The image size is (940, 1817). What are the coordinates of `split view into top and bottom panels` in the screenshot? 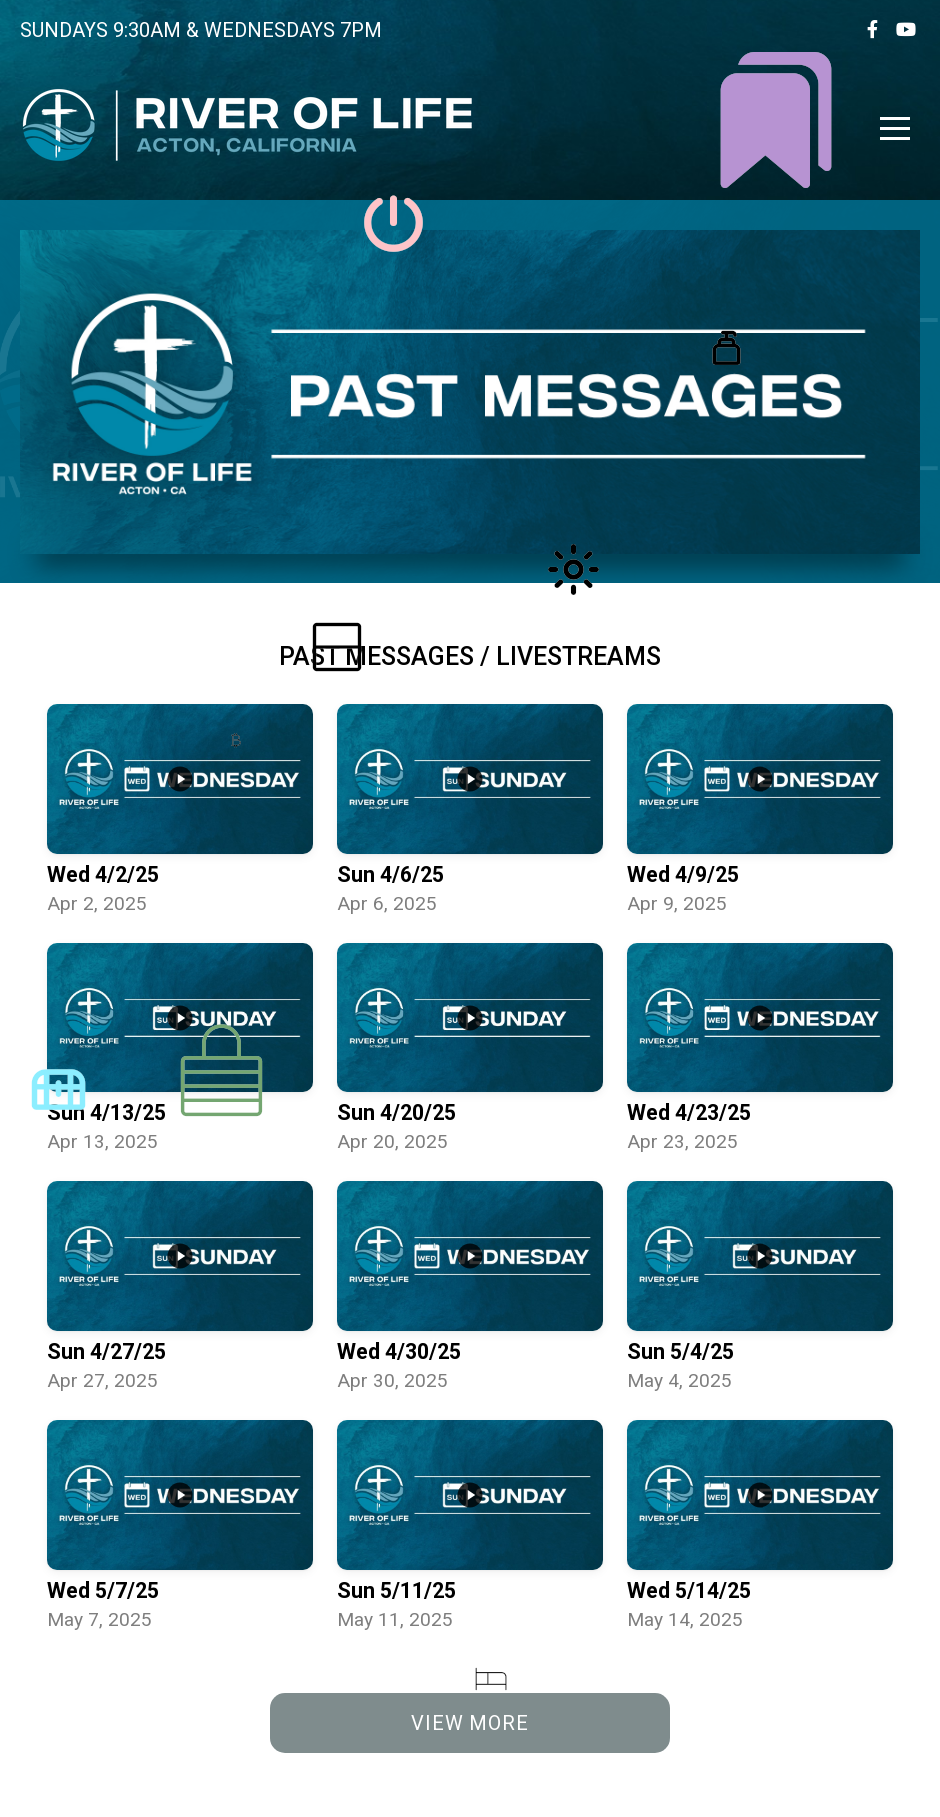 It's located at (337, 647).